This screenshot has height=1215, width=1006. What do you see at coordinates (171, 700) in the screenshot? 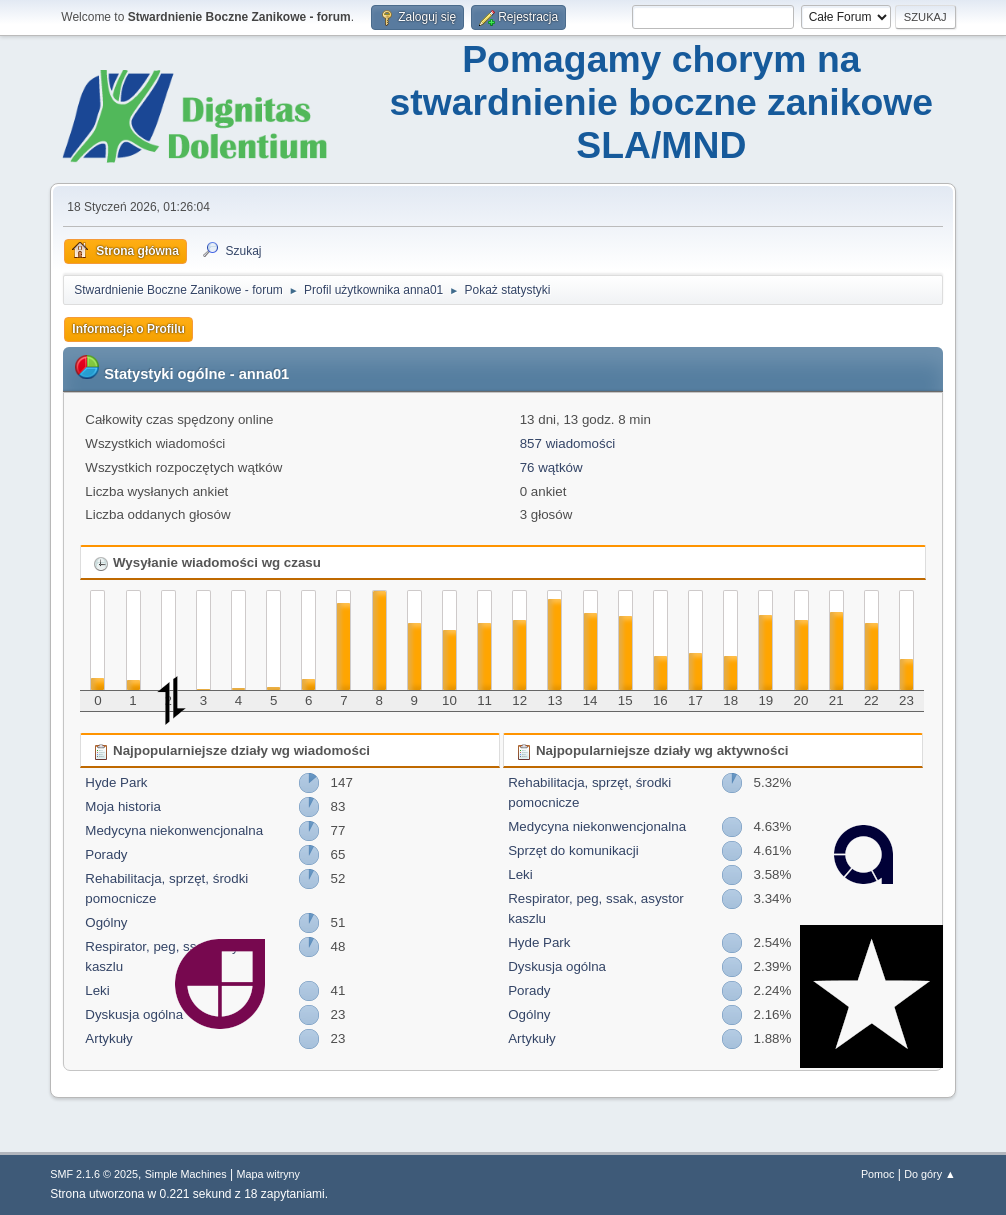
I see `axios HTTP client library logo` at bounding box center [171, 700].